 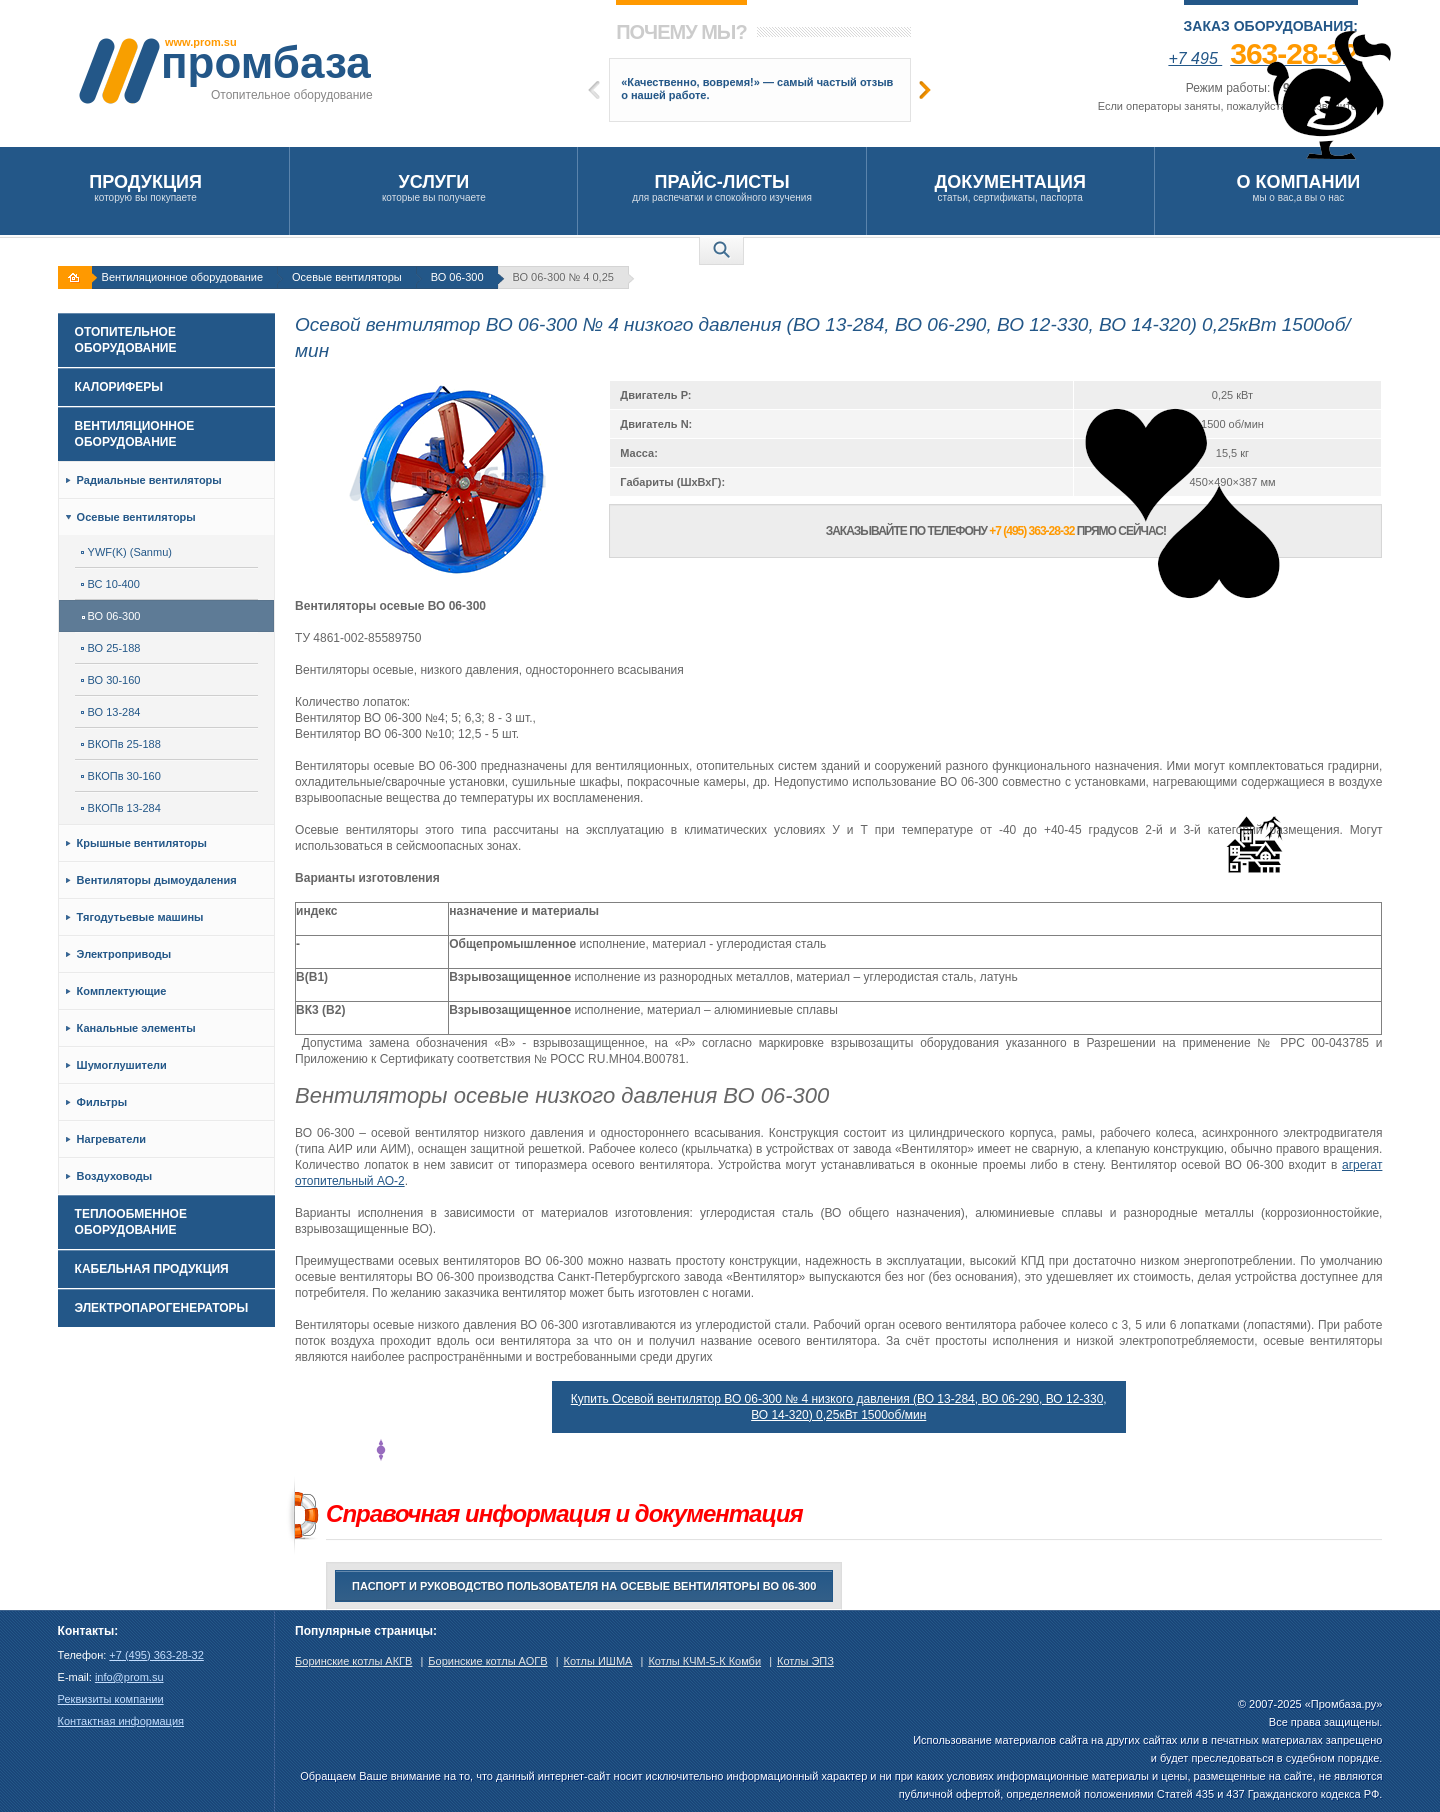 What do you see at coordinates (1182, 503) in the screenshot?
I see `toggle between like and dislike` at bounding box center [1182, 503].